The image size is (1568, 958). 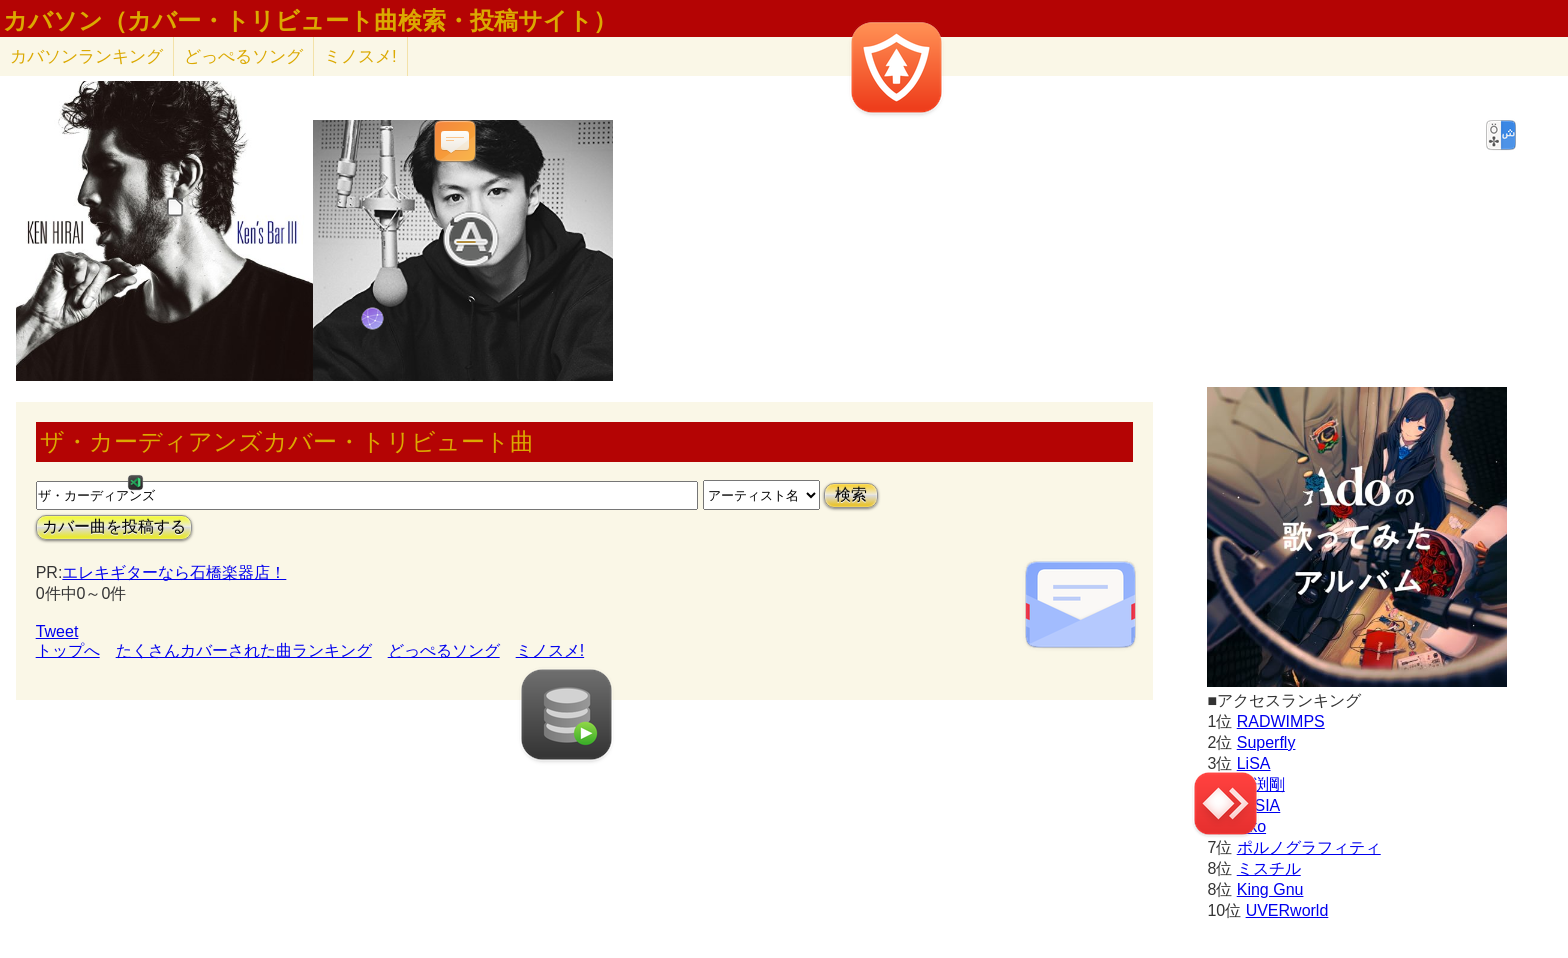 What do you see at coordinates (455, 141) in the screenshot?
I see `open empathy messaging app` at bounding box center [455, 141].